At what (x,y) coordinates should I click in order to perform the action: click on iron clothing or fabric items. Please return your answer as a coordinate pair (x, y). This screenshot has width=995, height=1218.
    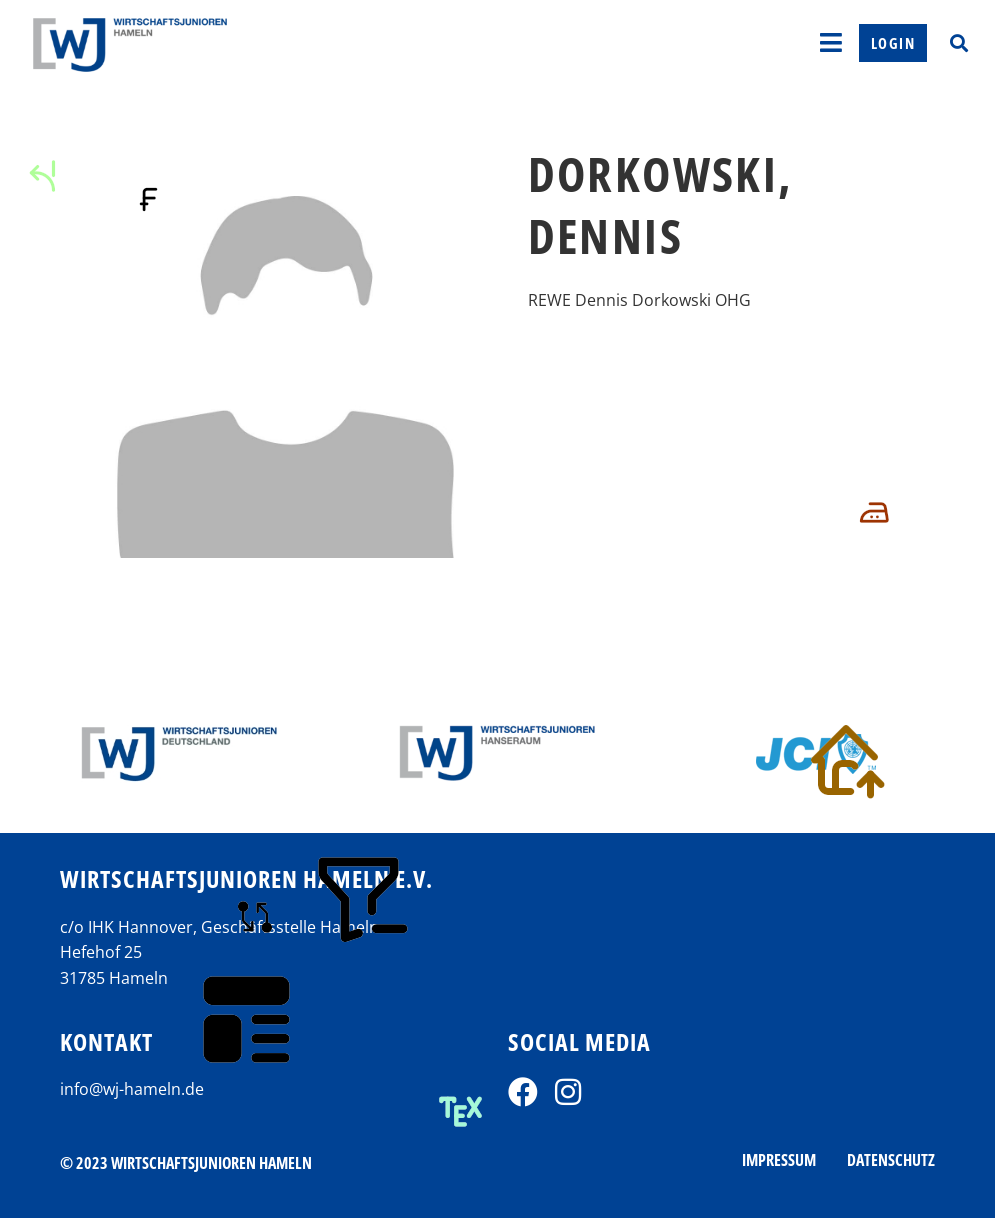
    Looking at the image, I should click on (874, 512).